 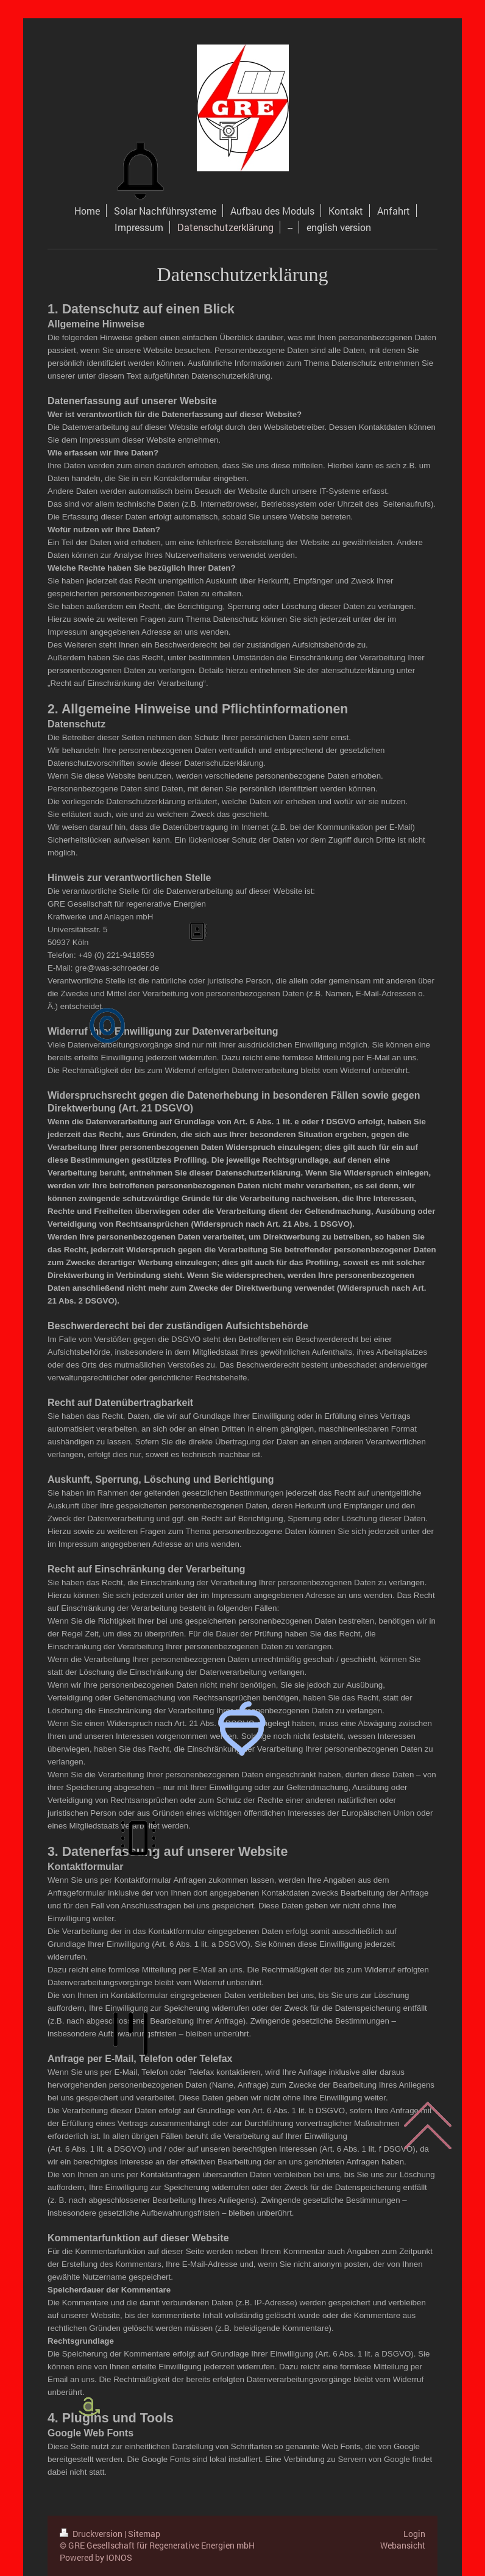 I want to click on collapse or minimize an expanded section, so click(x=428, y=2128).